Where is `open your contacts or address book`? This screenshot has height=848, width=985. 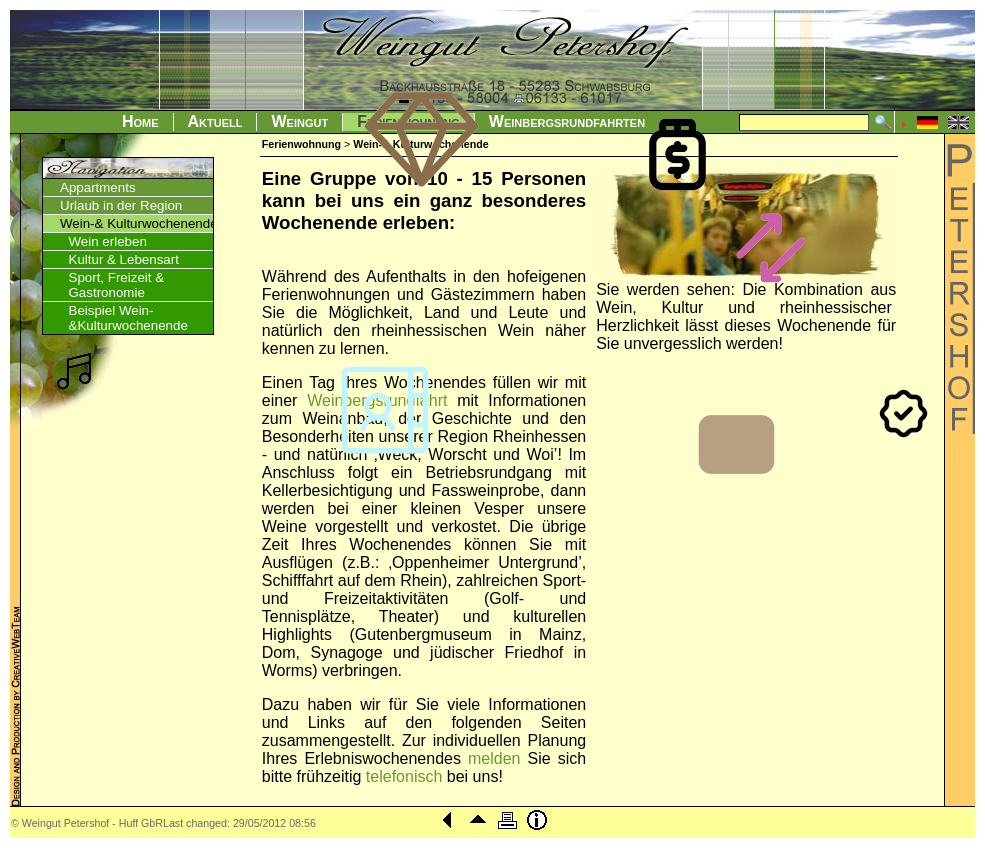 open your contacts or address book is located at coordinates (385, 410).